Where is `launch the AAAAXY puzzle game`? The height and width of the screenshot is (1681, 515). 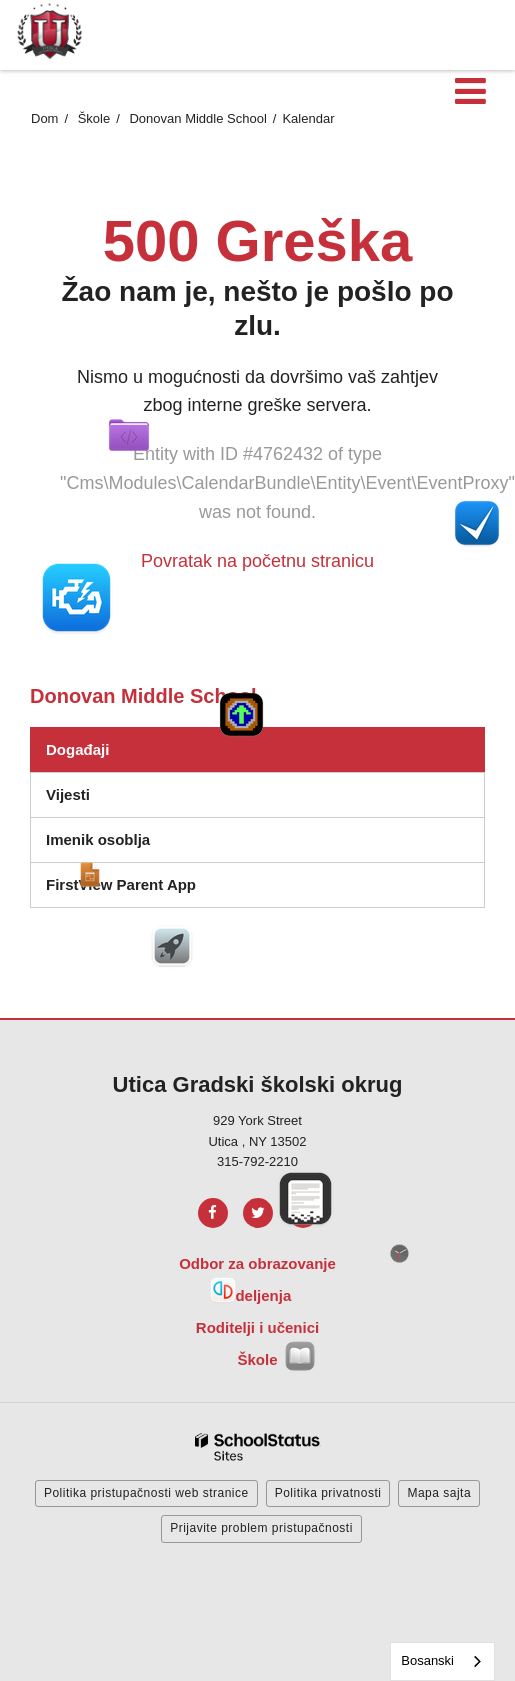
launch the AAAAXY puzzle game is located at coordinates (241, 714).